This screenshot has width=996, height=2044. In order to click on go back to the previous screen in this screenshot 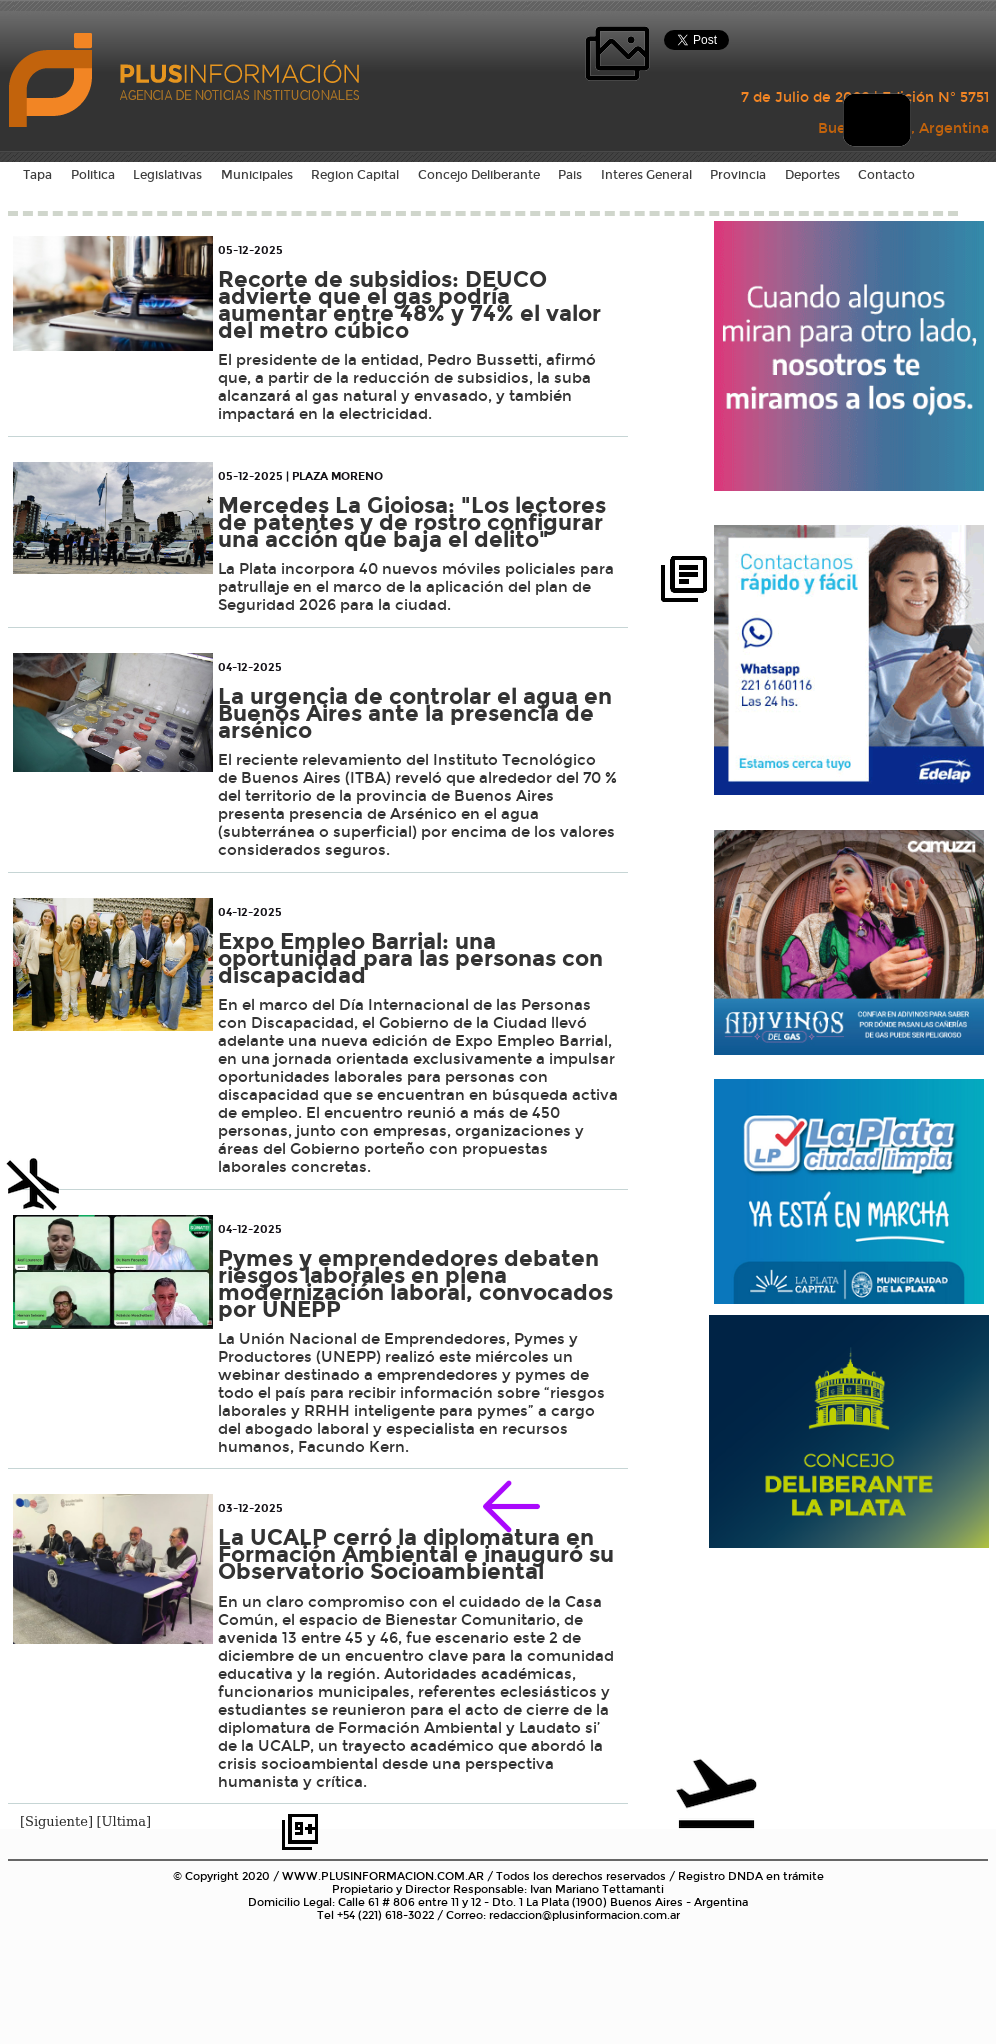, I will do `click(511, 1506)`.